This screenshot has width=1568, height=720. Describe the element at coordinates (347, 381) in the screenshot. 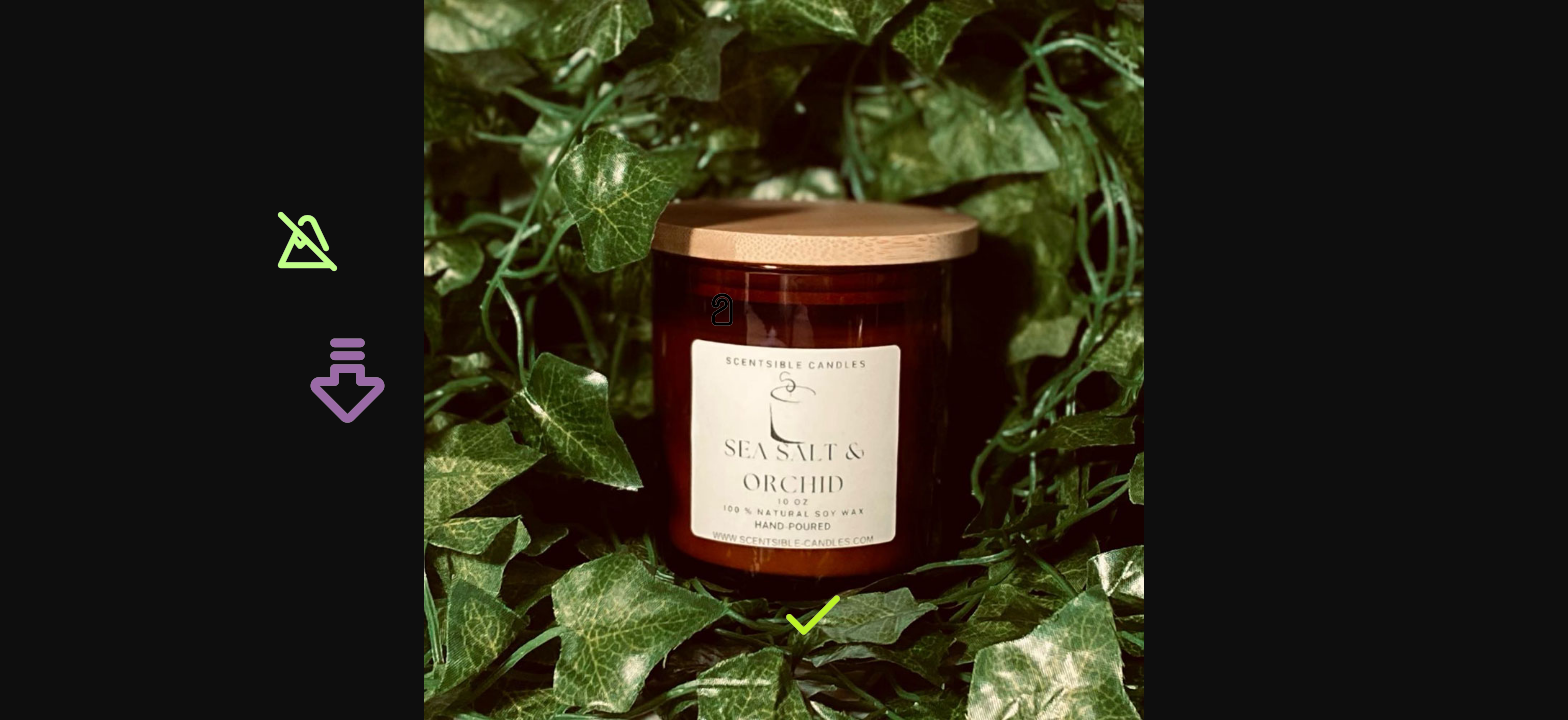

I see `download all items in queue` at that location.